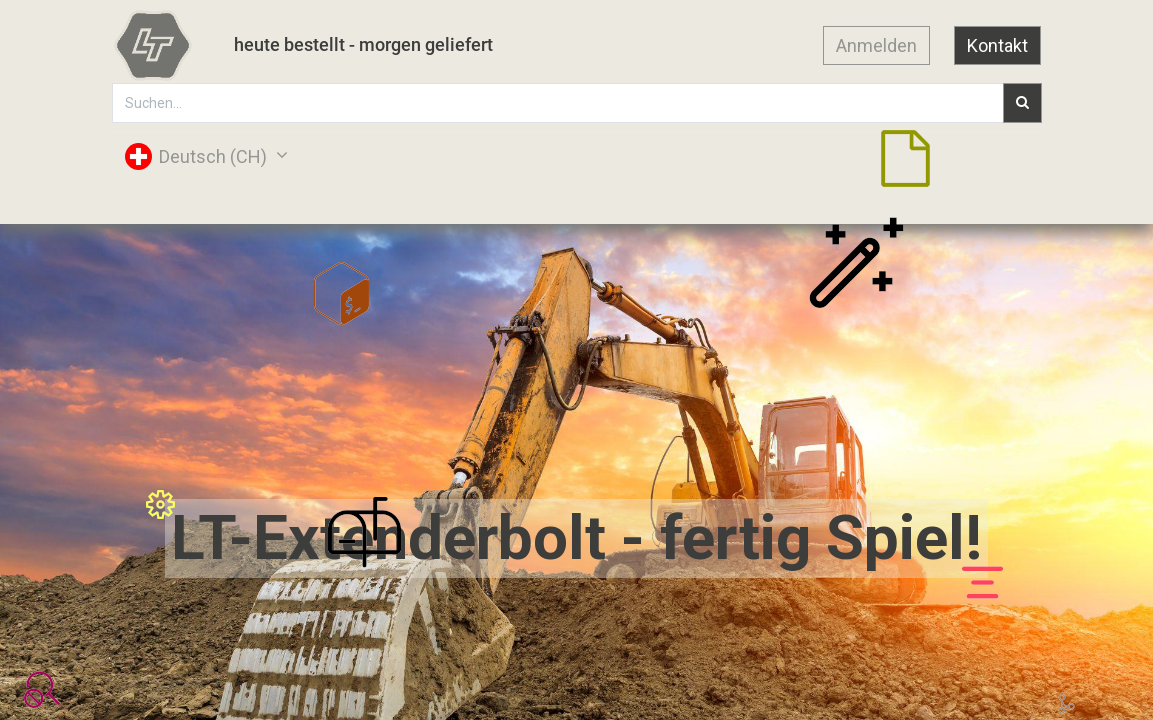  I want to click on open settings or preferences, so click(160, 504).